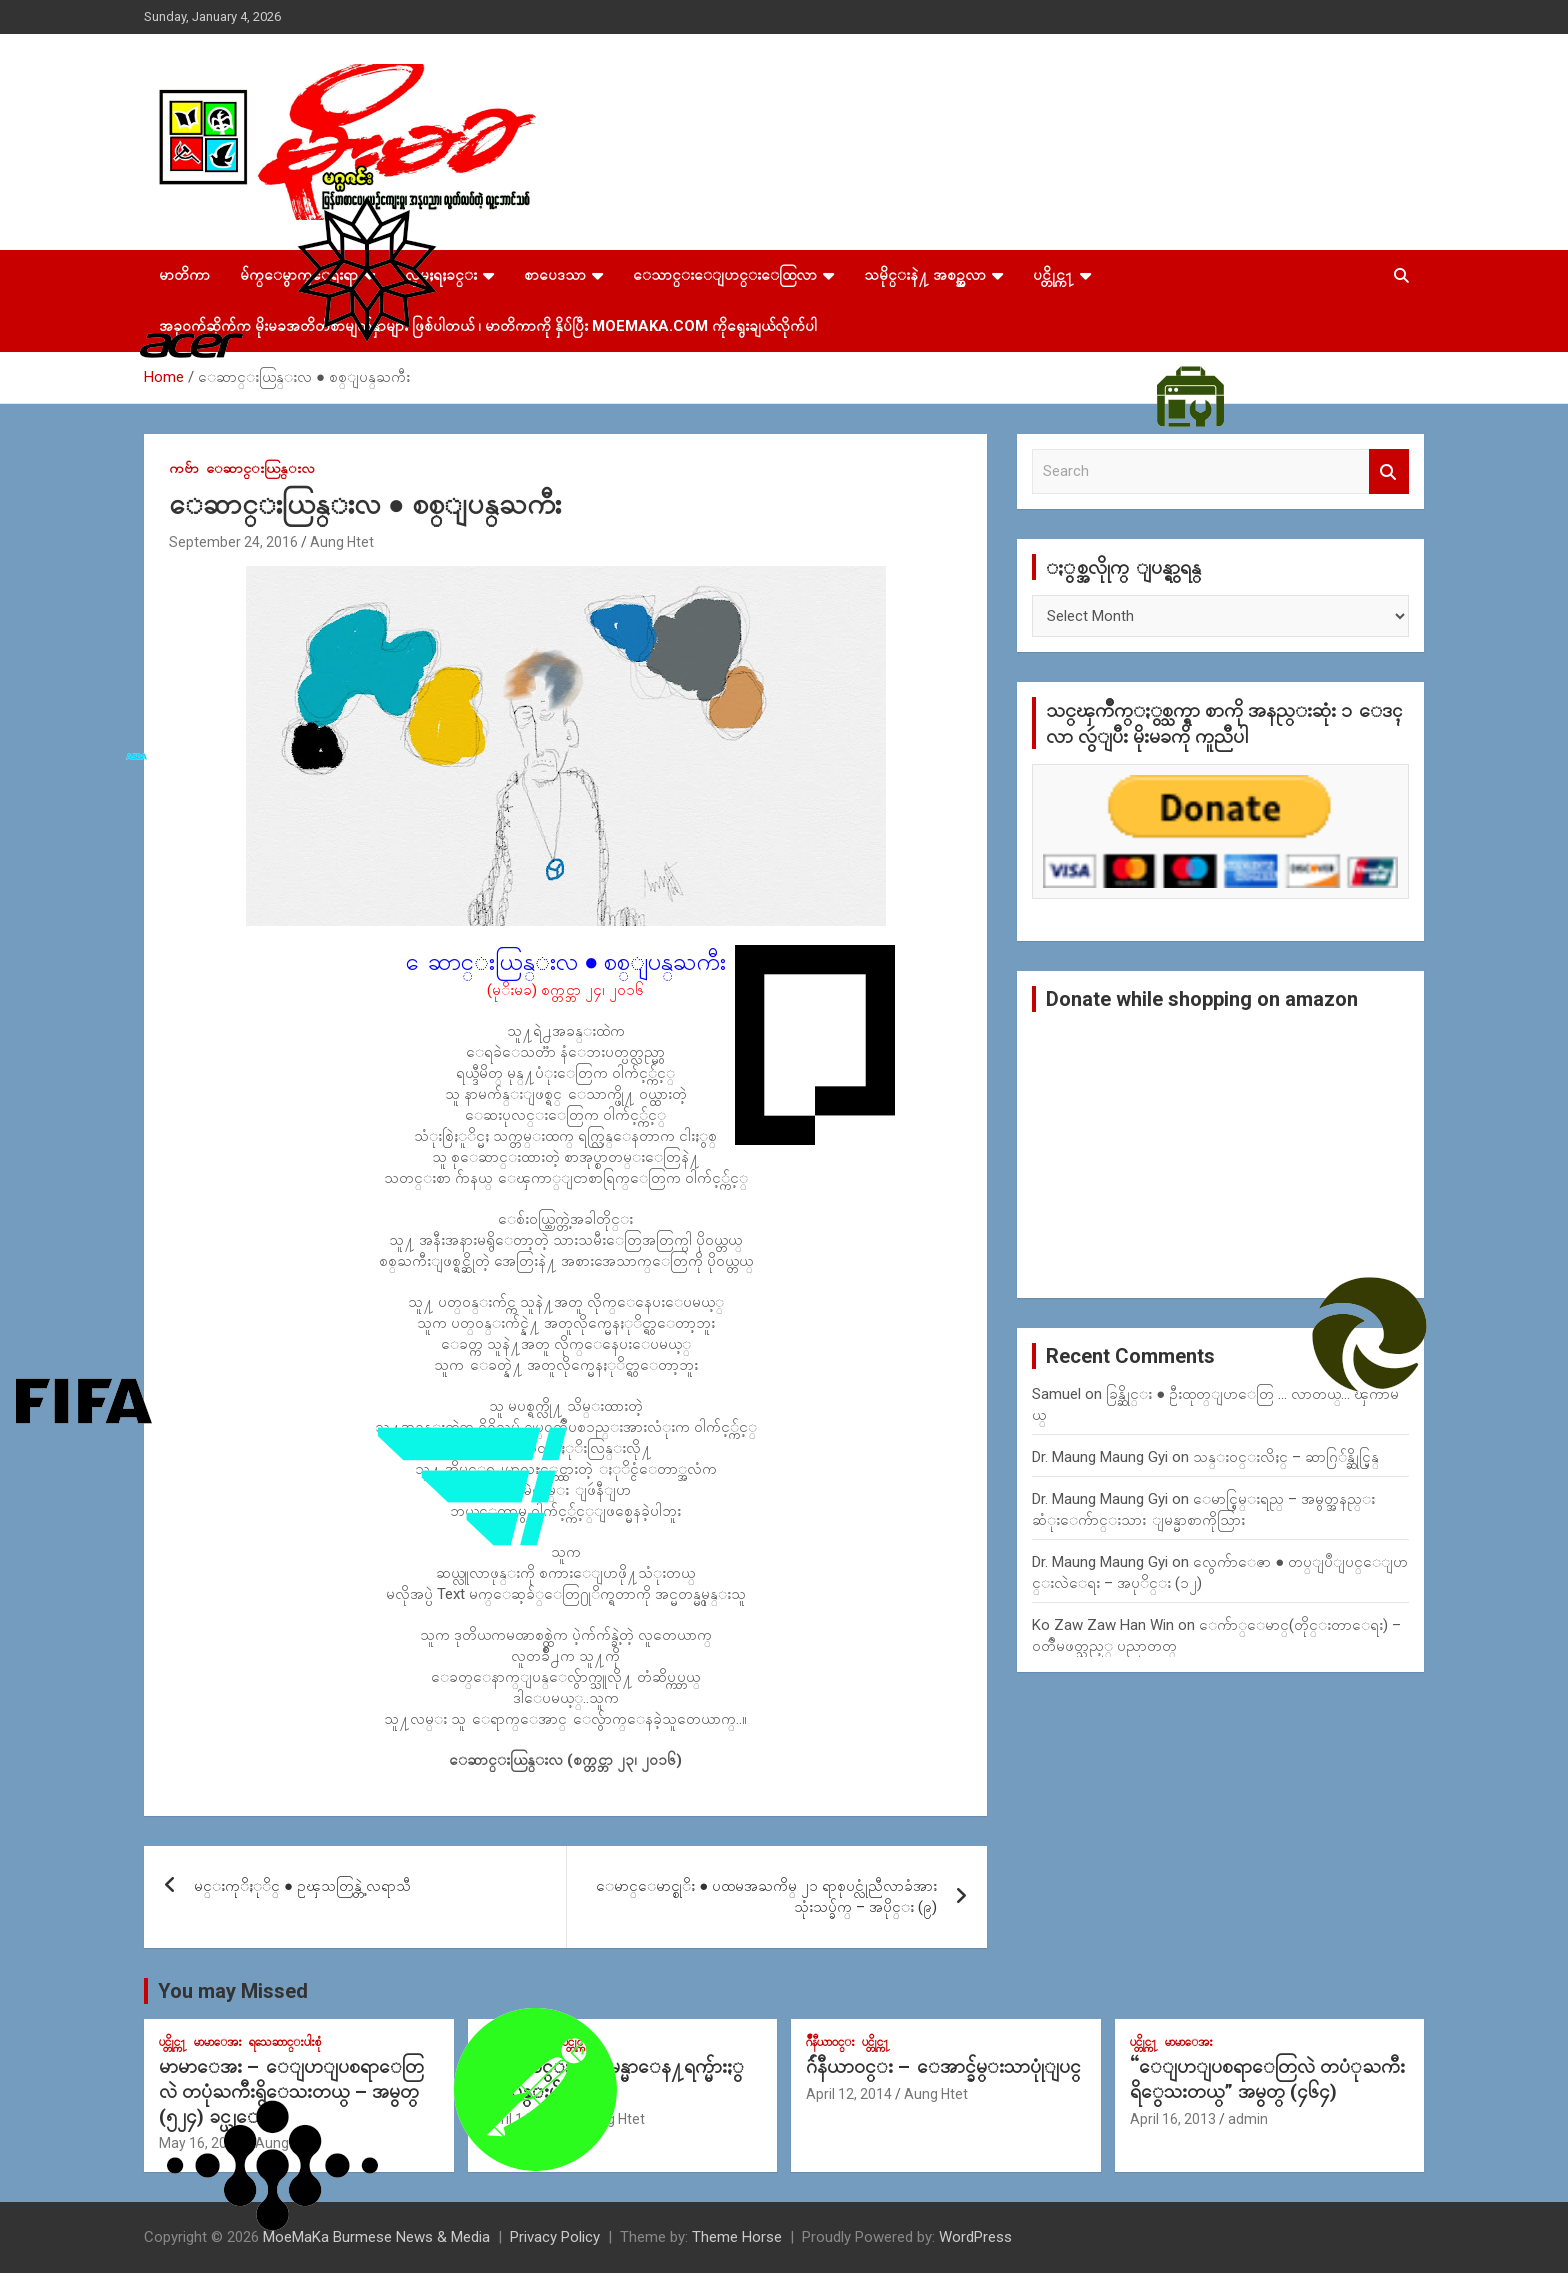 The height and width of the screenshot is (2273, 1568). I want to click on open microsoft edge browser, so click(1369, 1334).